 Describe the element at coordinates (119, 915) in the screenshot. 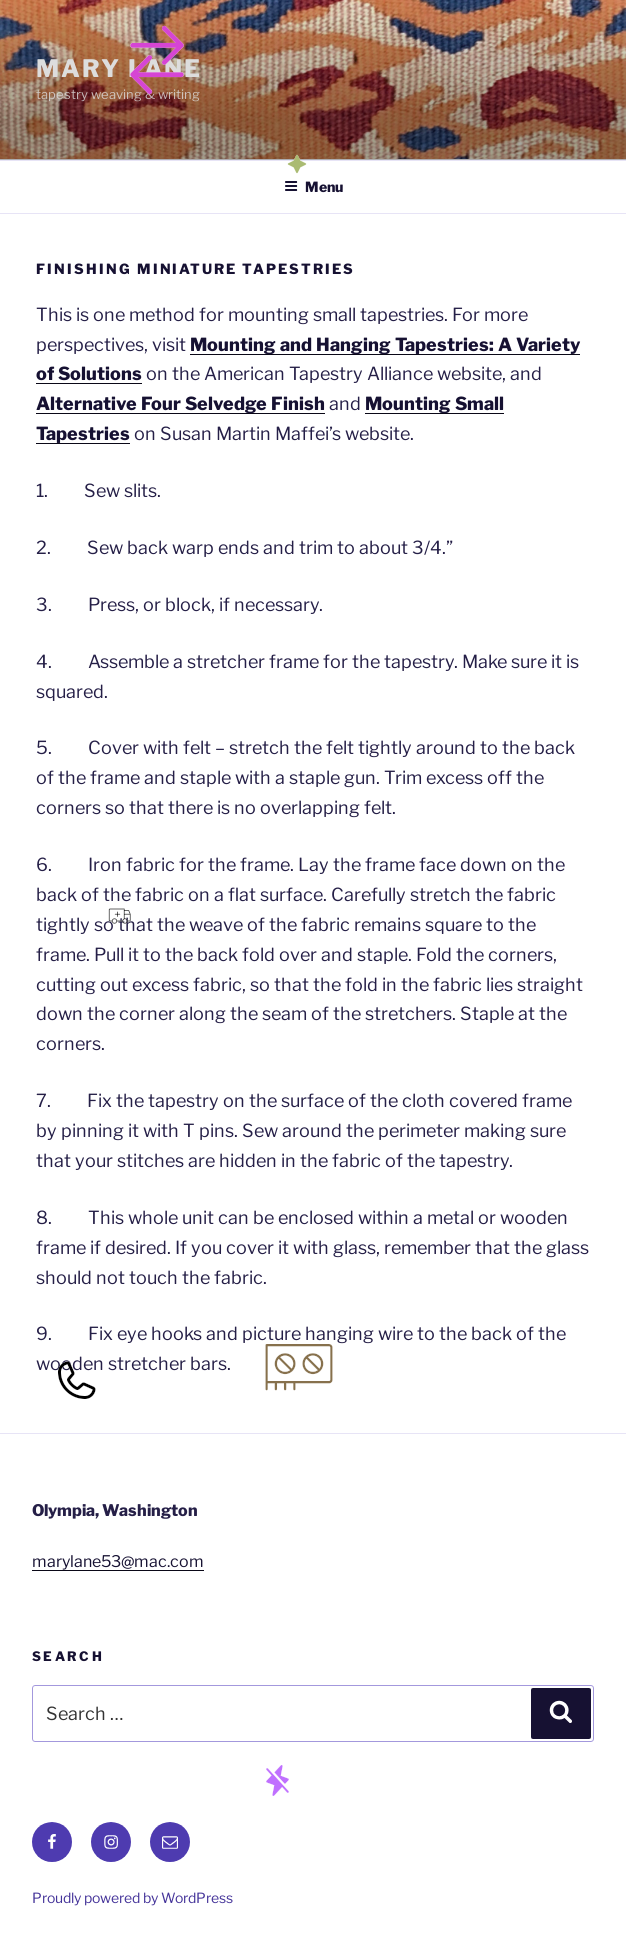

I see `access emergency medical services` at that location.